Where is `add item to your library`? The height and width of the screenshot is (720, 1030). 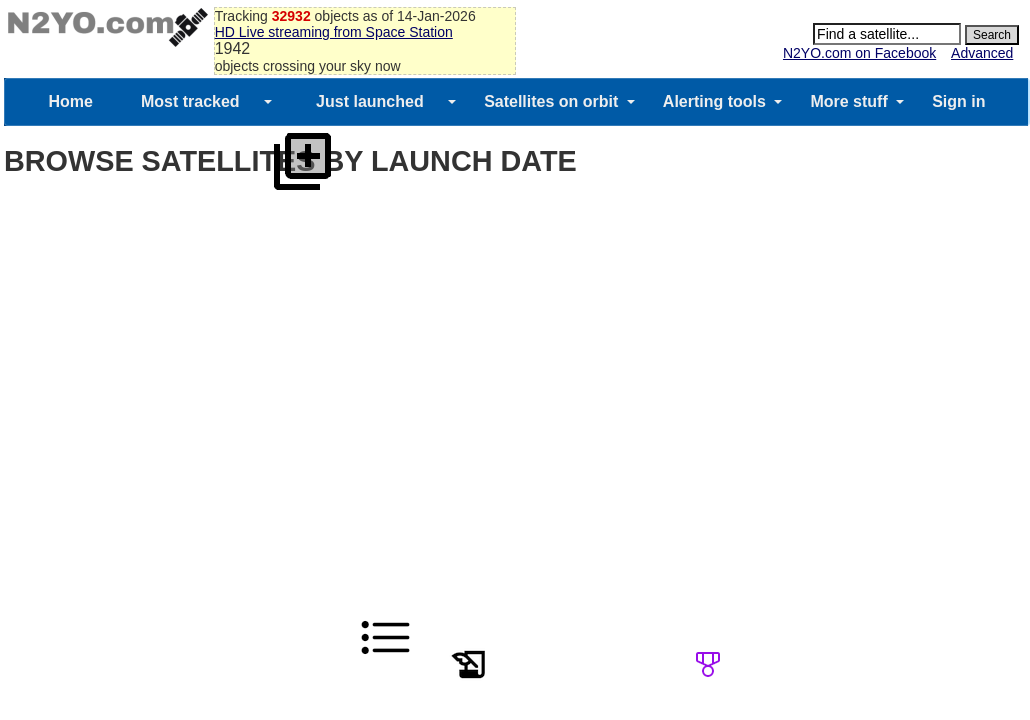 add item to your library is located at coordinates (302, 161).